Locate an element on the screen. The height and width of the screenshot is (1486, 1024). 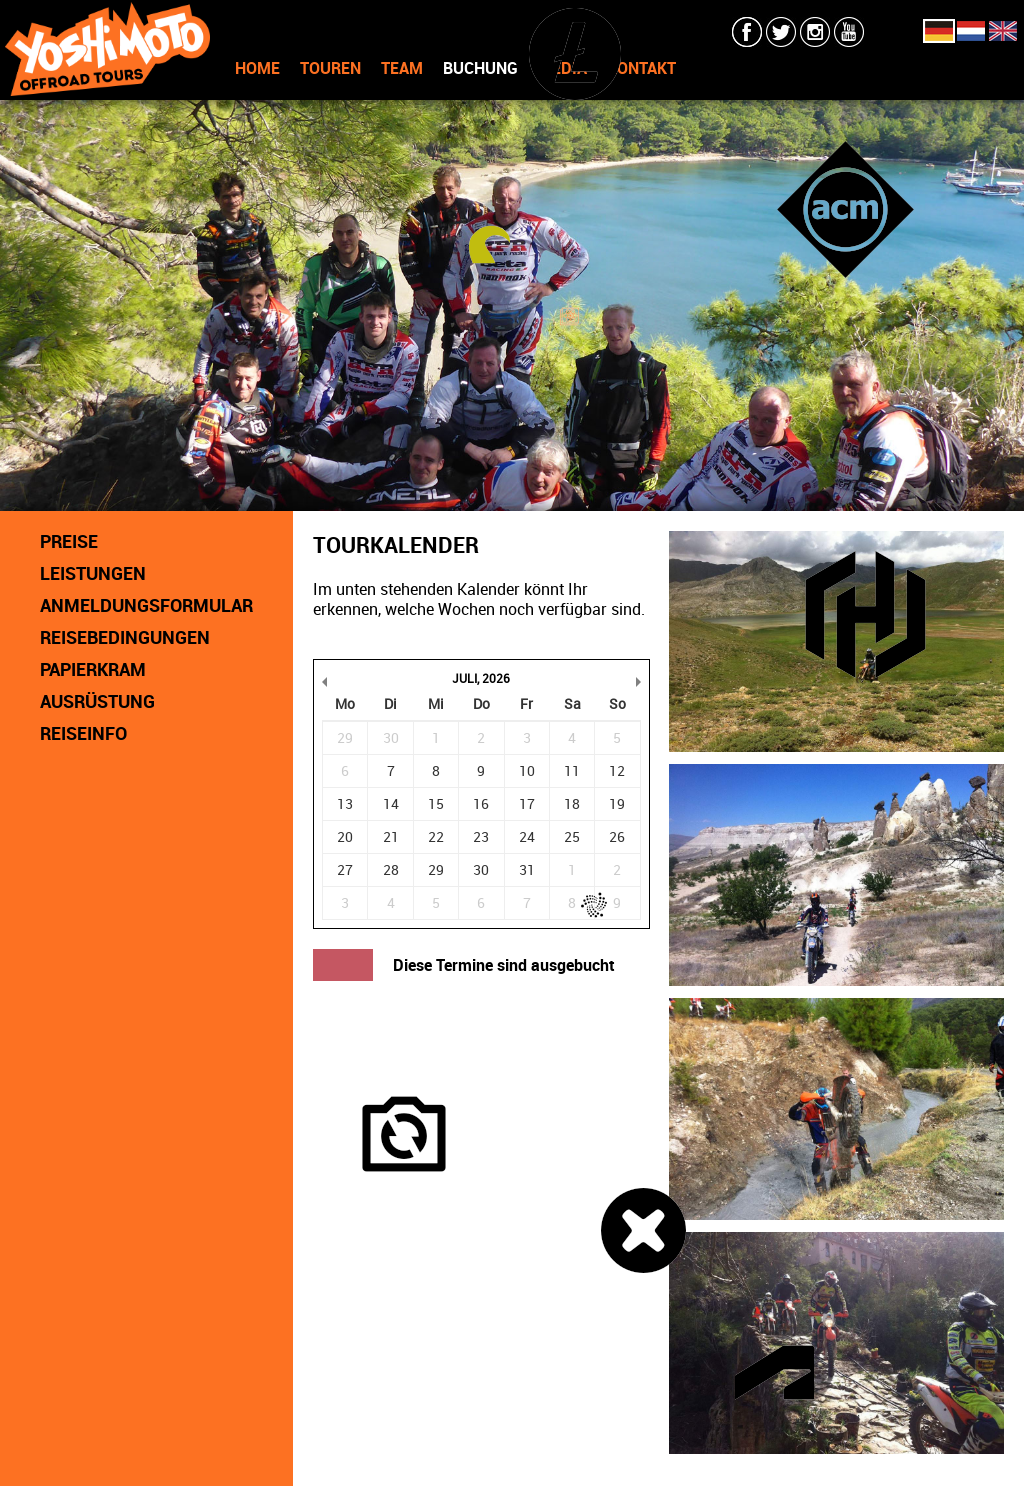
open OctoPrint 3D printer management interface is located at coordinates (489, 244).